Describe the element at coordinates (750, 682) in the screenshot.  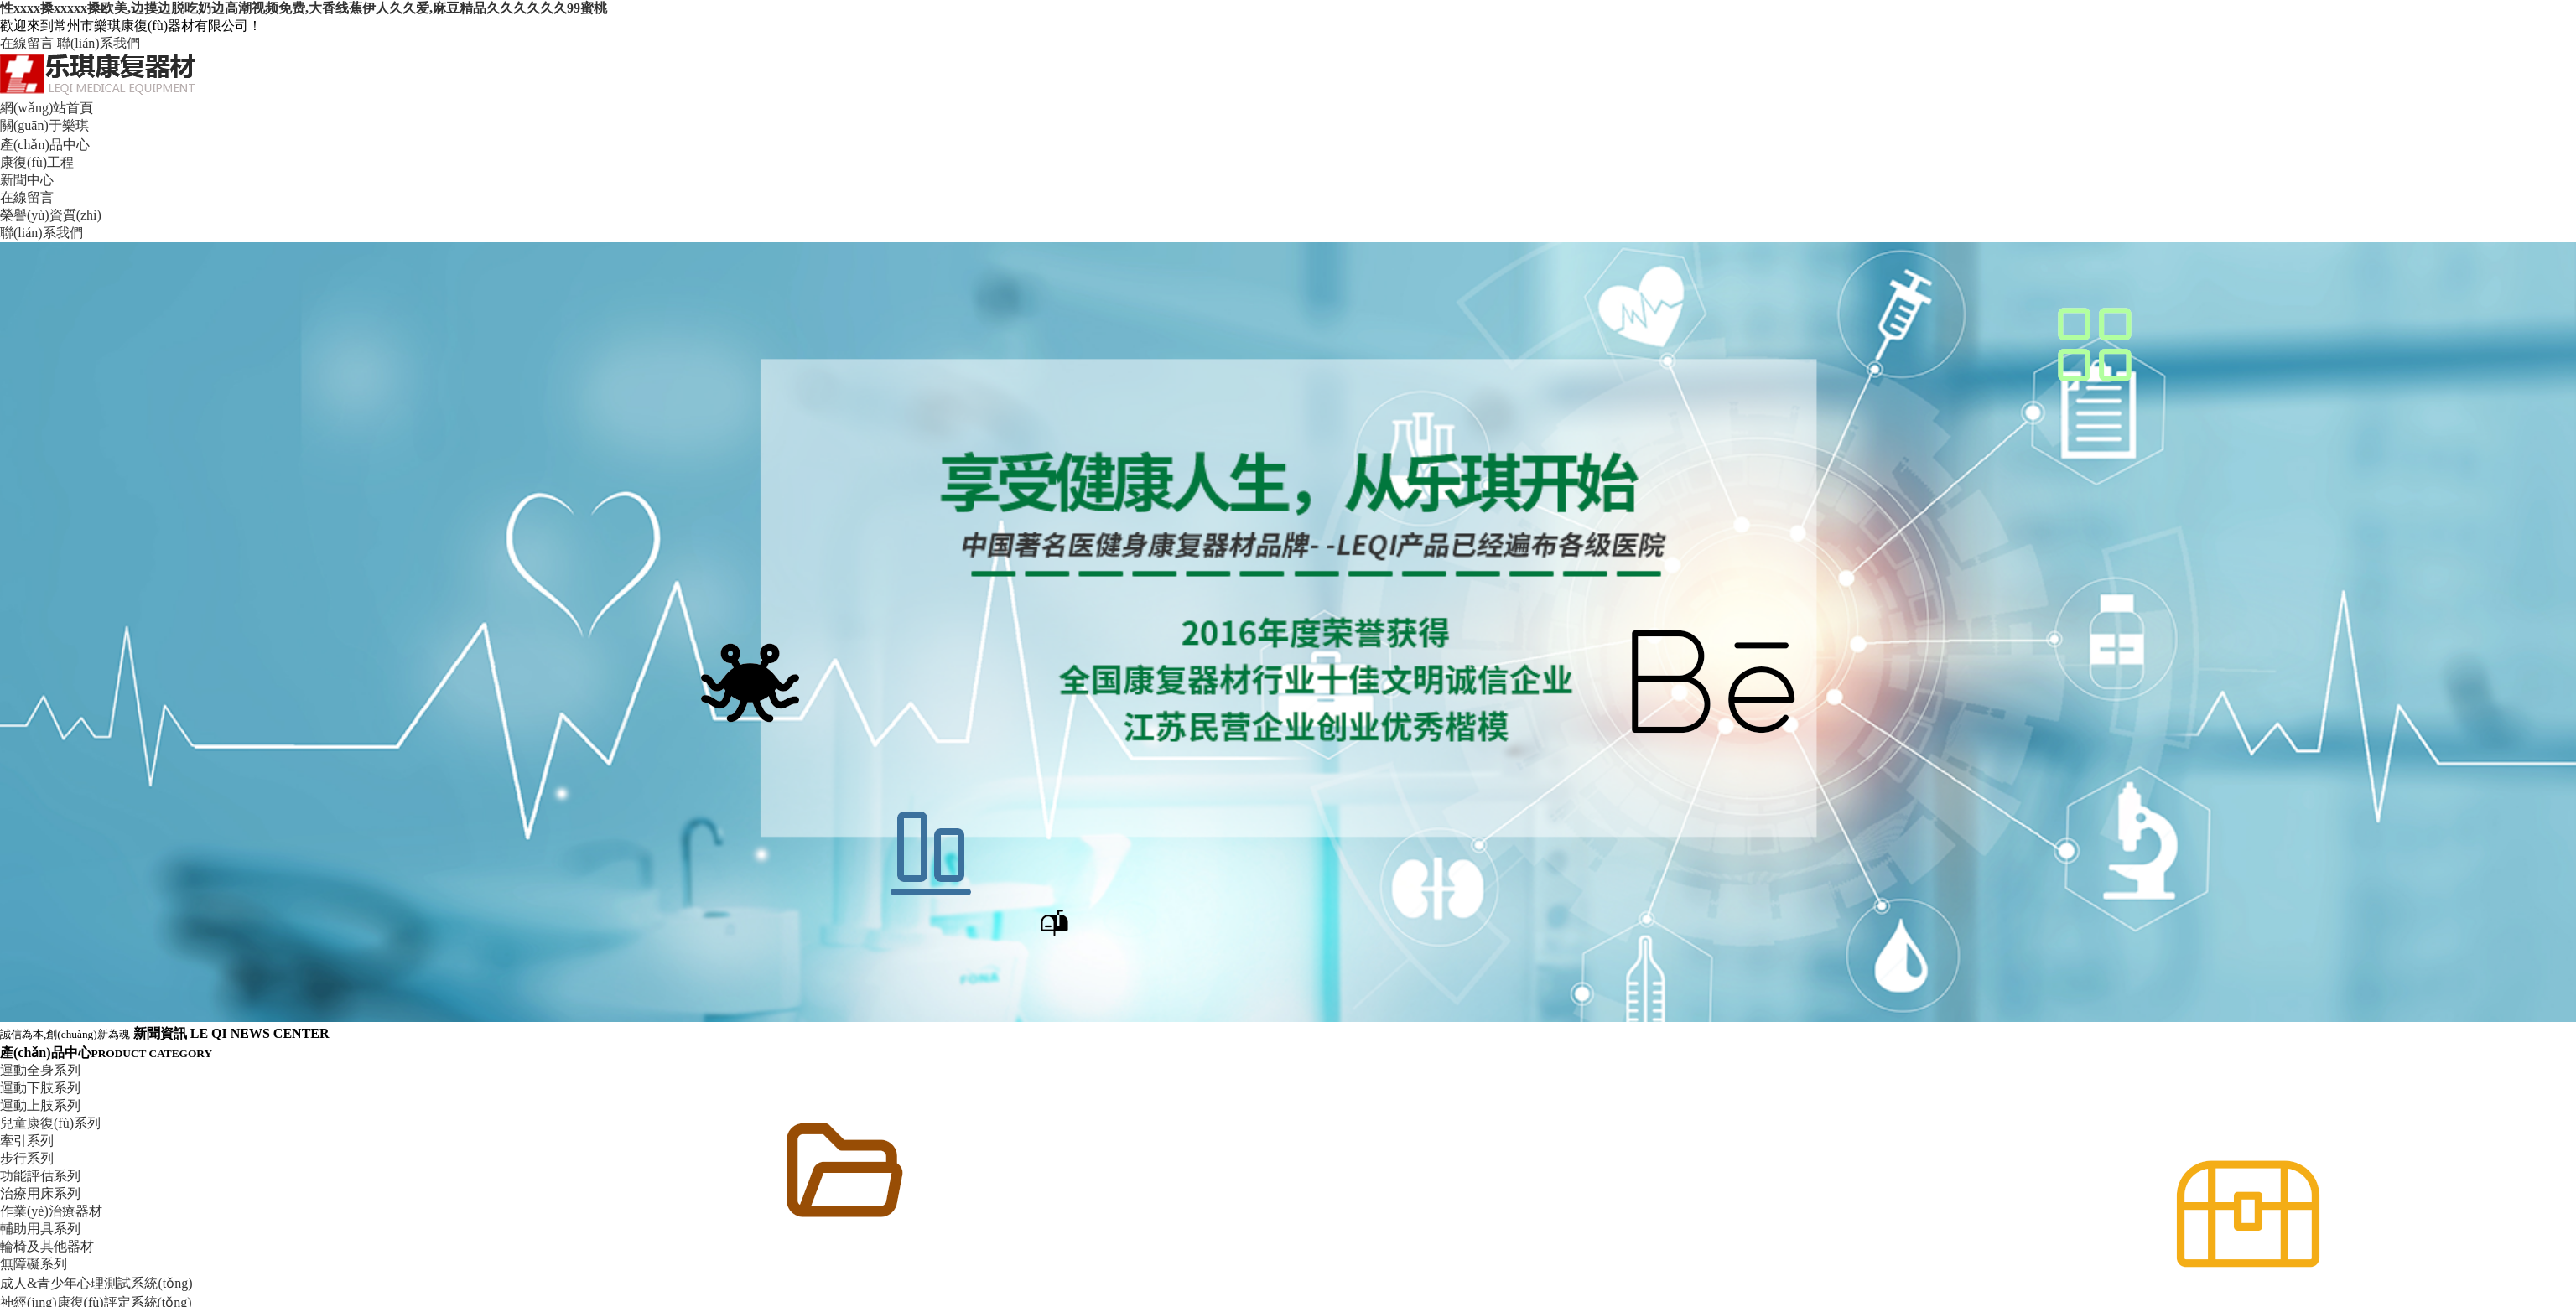
I see `represents the flying spaghetti monster or pastafarianism` at that location.